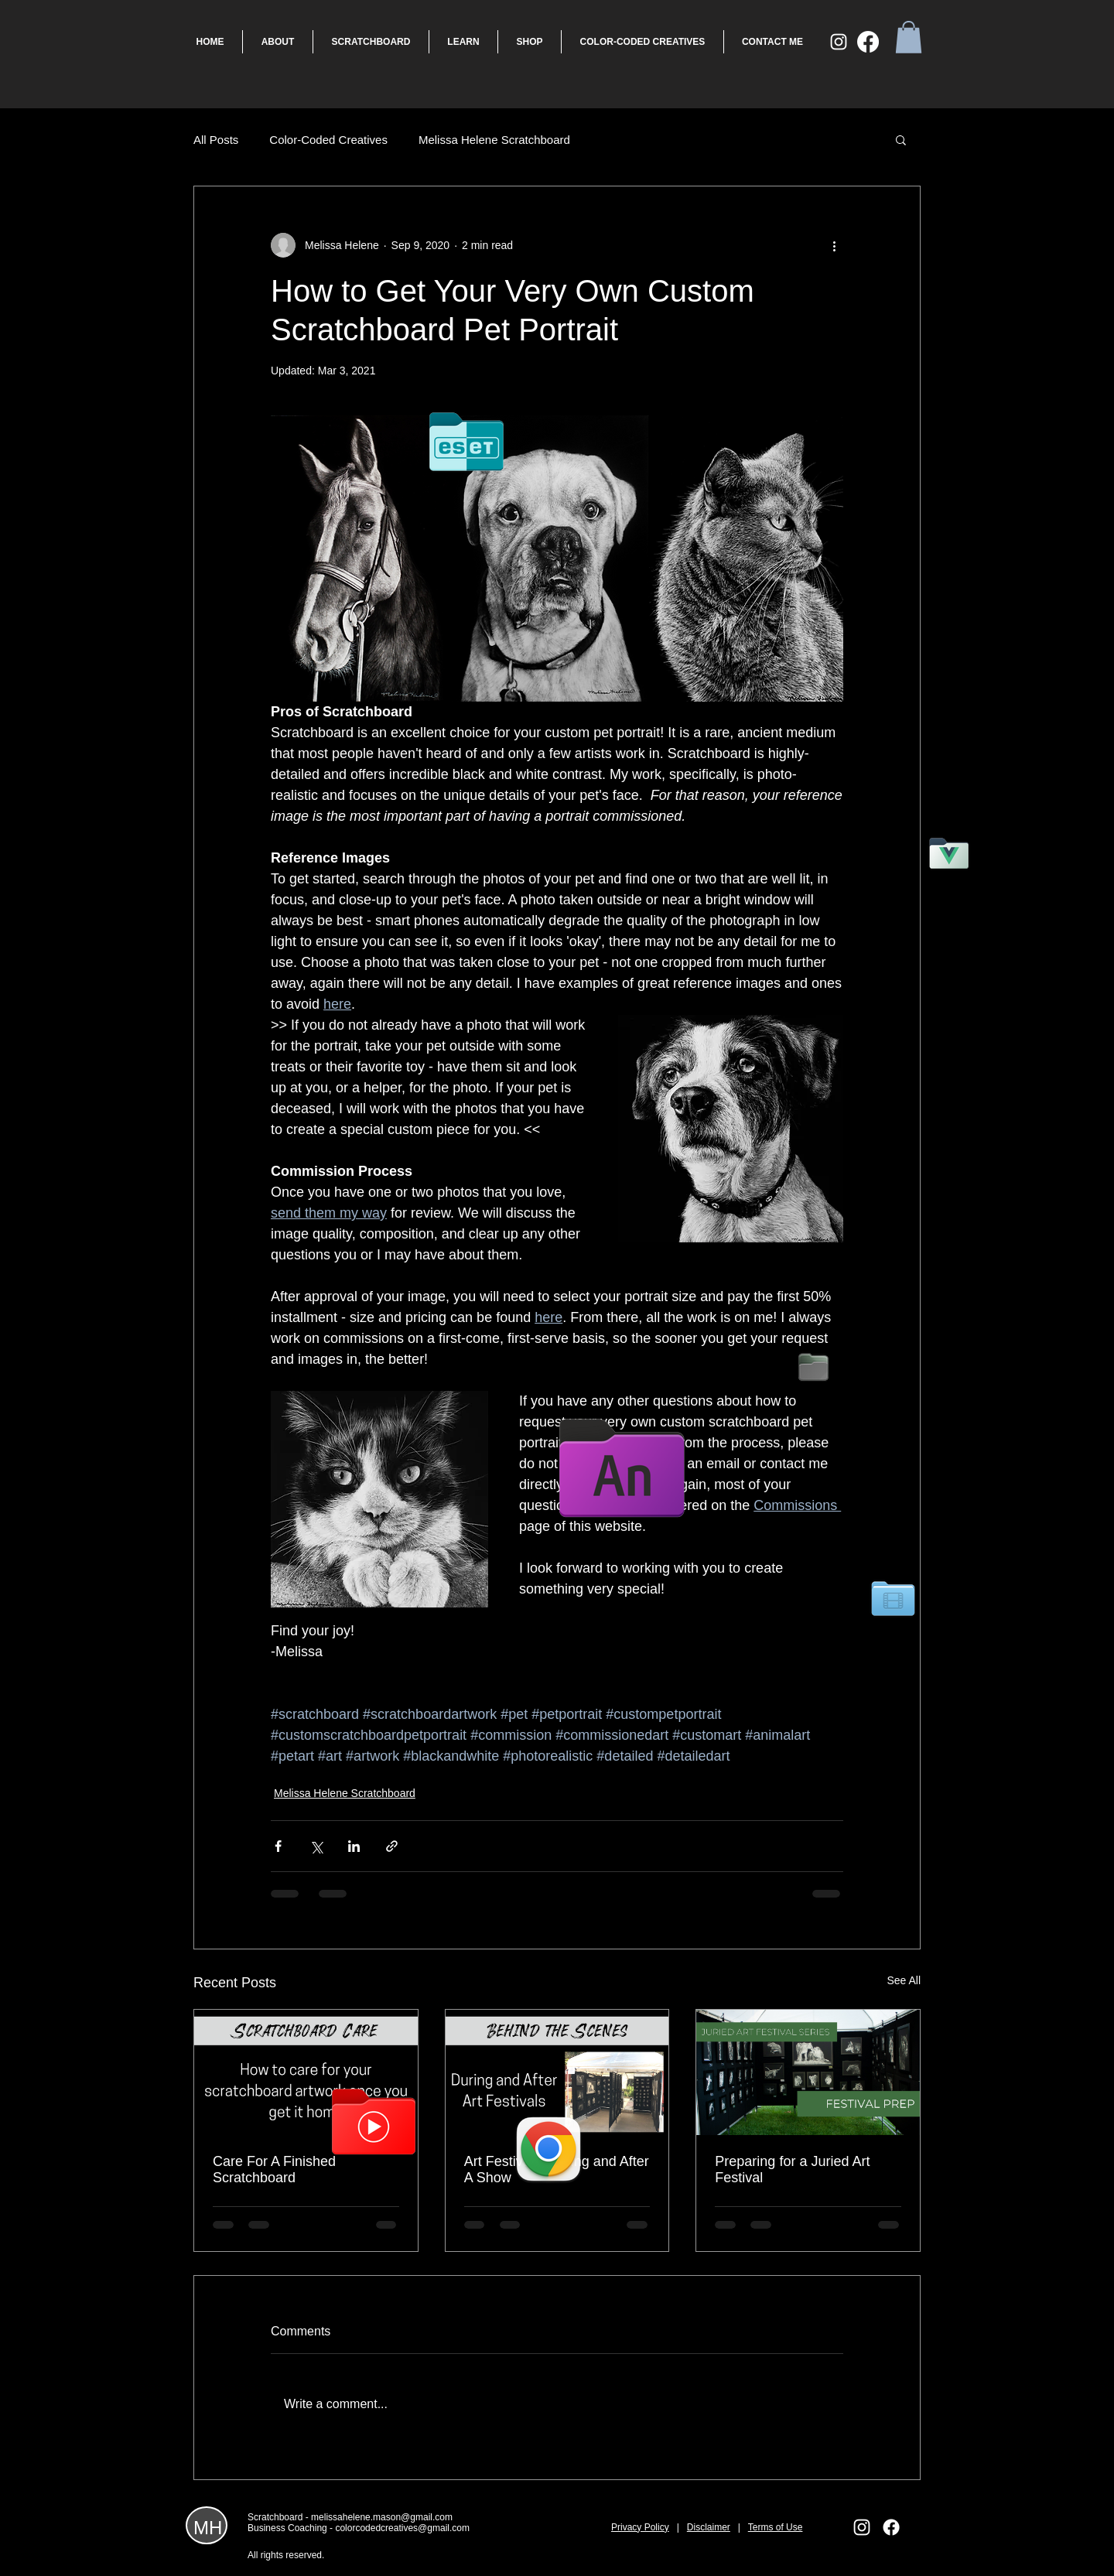 This screenshot has width=1114, height=2576. What do you see at coordinates (548, 2149) in the screenshot?
I see `open Google Chrome browser` at bounding box center [548, 2149].